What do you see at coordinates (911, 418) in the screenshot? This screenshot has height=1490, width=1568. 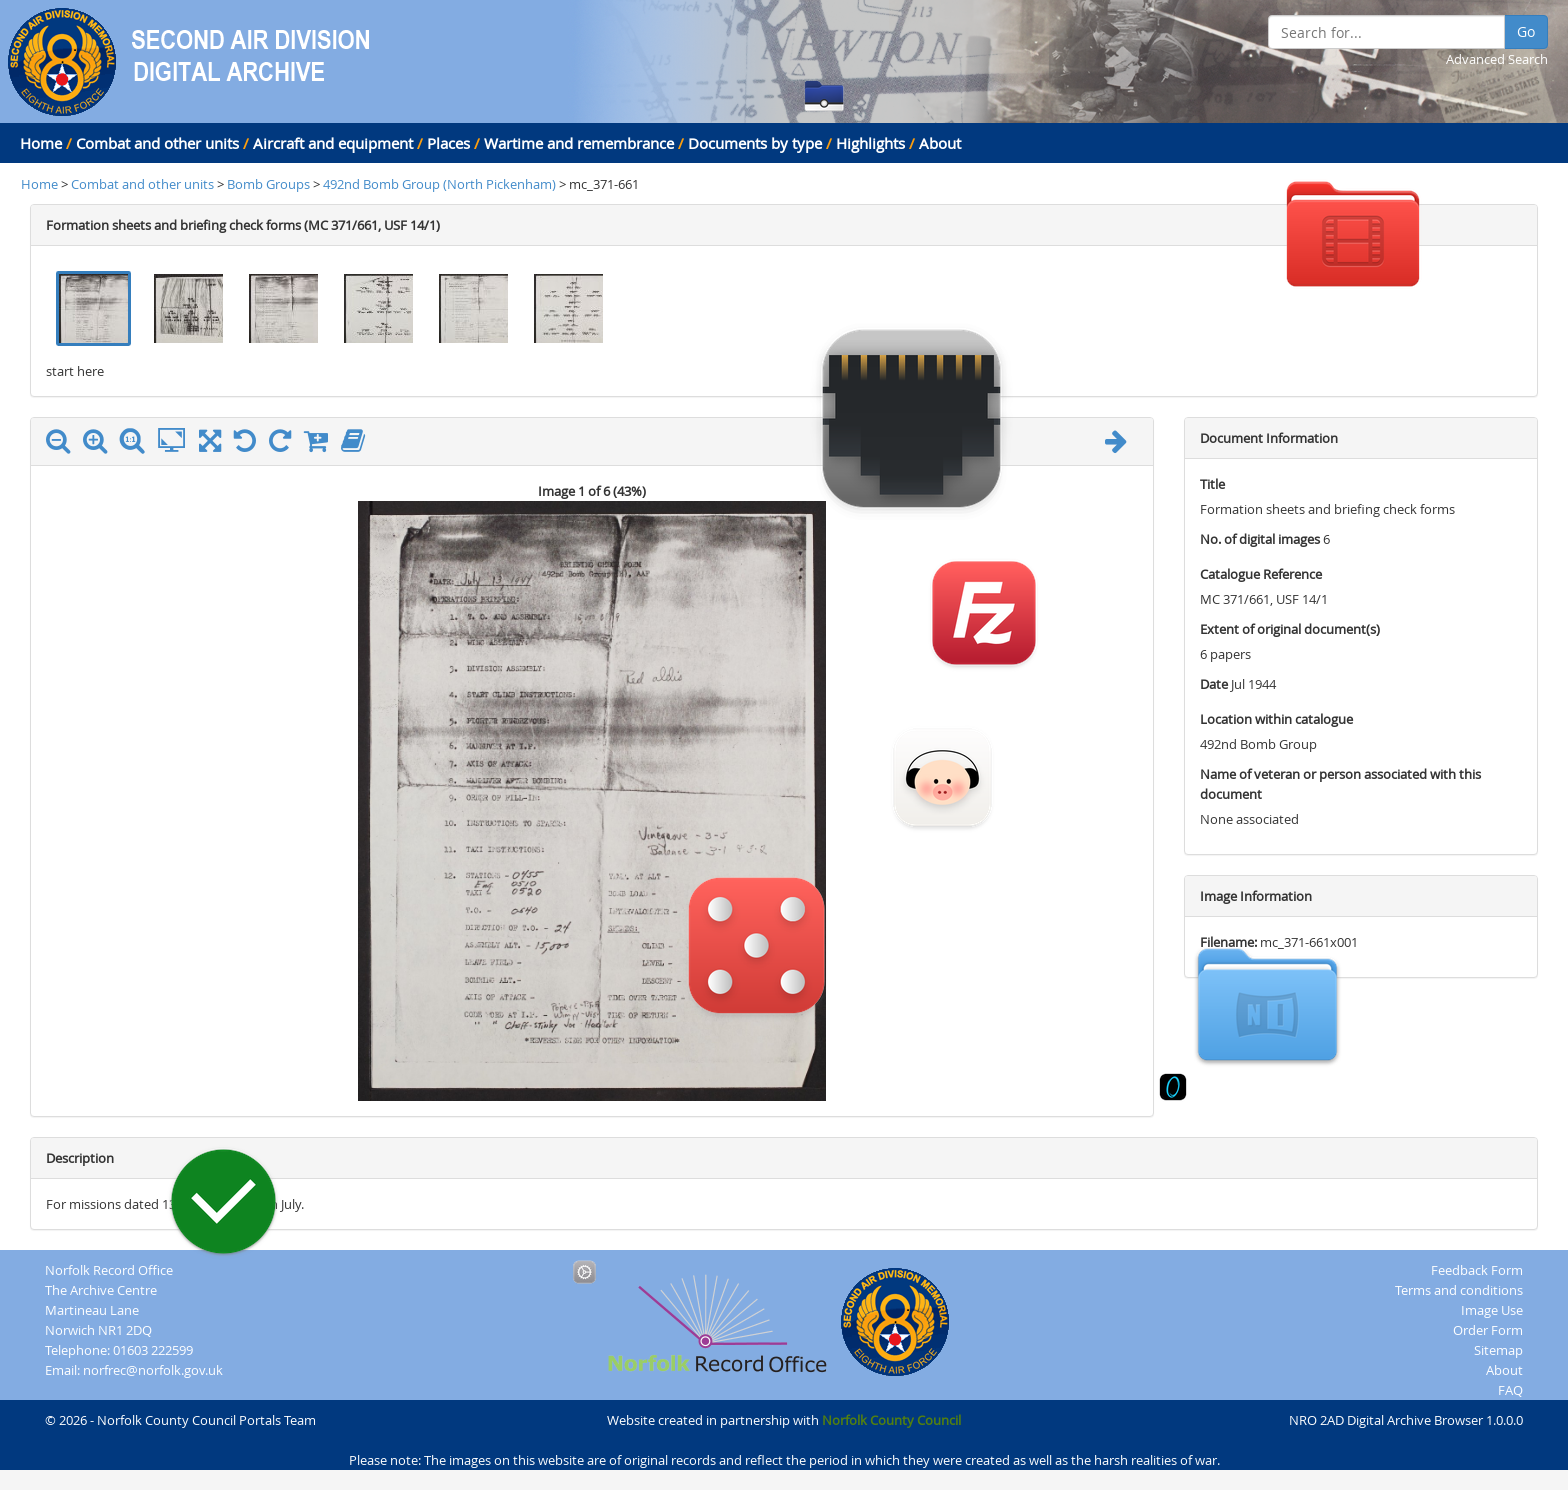 I see `ethernet port connection settings` at bounding box center [911, 418].